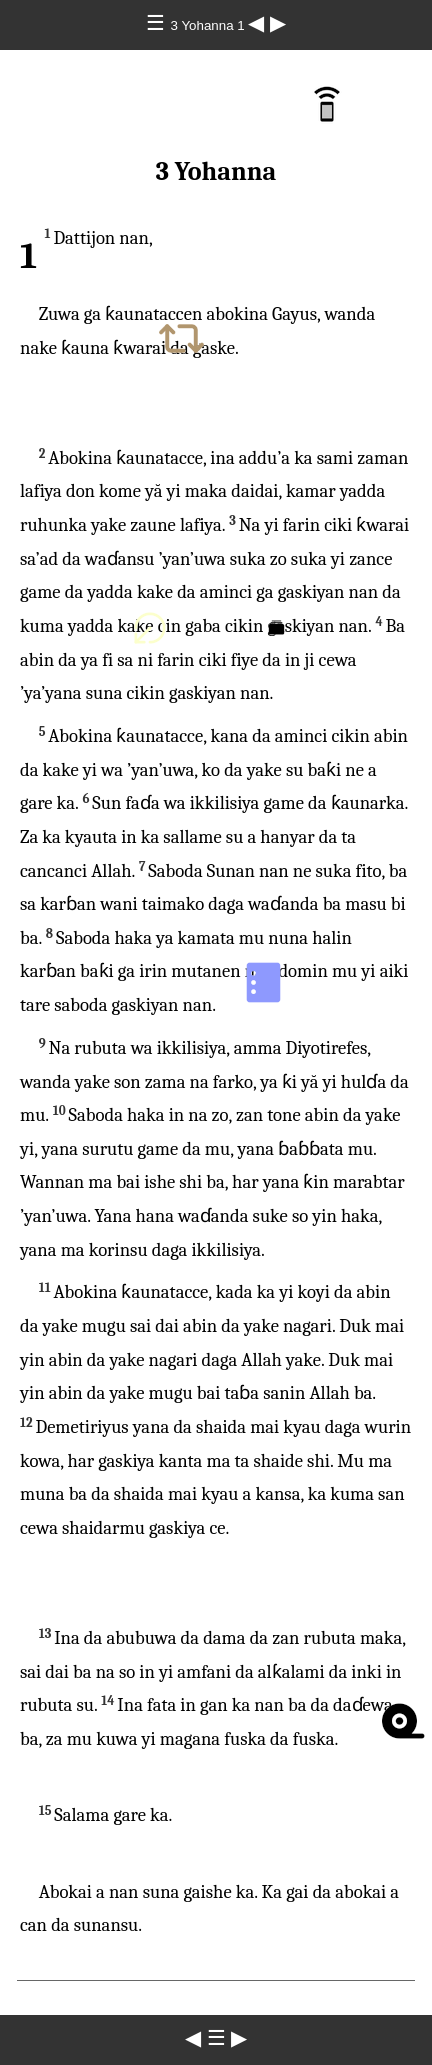  What do you see at coordinates (402, 1721) in the screenshot?
I see `access tape or recording tools` at bounding box center [402, 1721].